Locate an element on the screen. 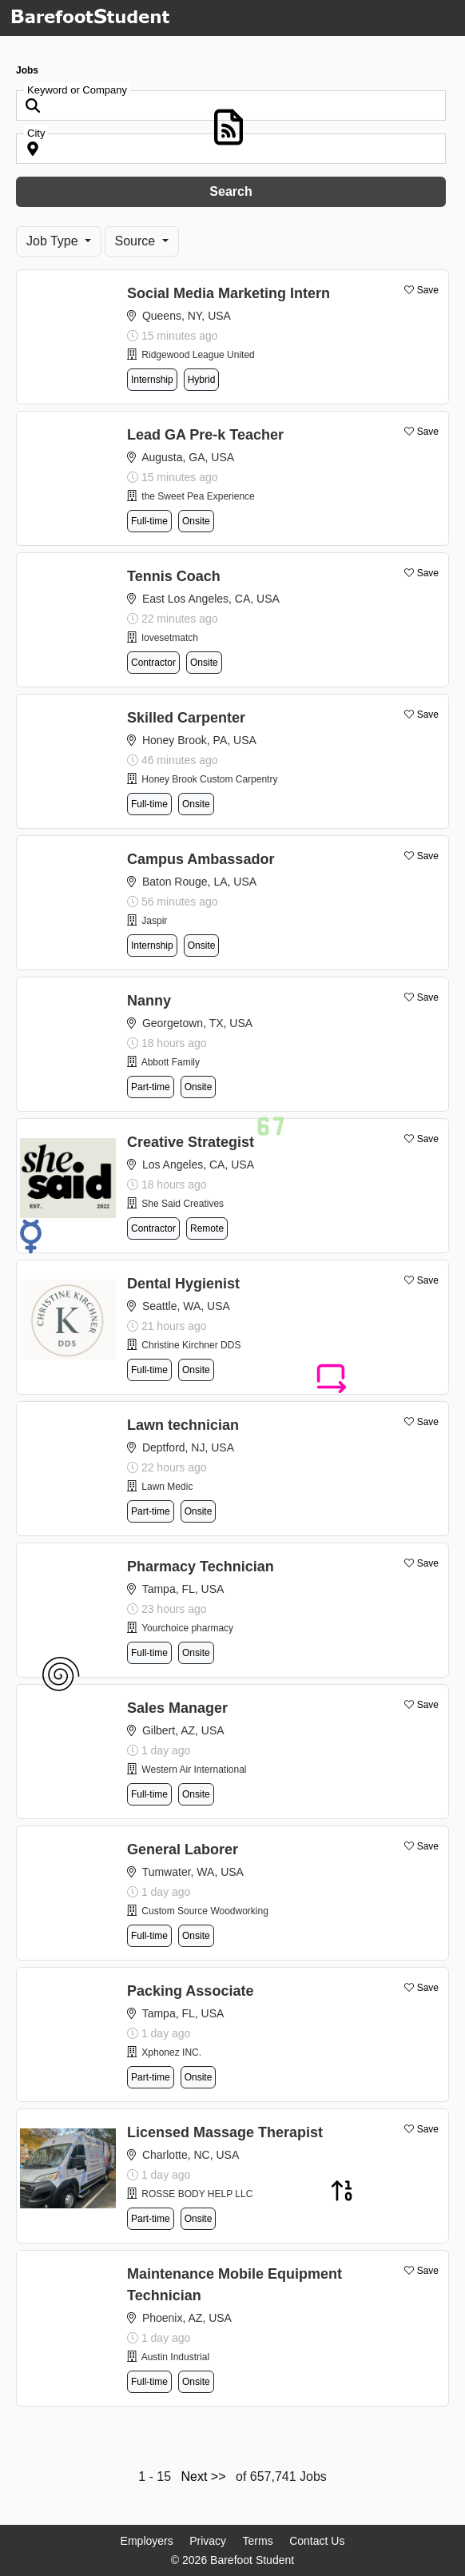 Image resolution: width=465 pixels, height=2576 pixels. displays the number 67 as a label or identifier is located at coordinates (271, 1126).